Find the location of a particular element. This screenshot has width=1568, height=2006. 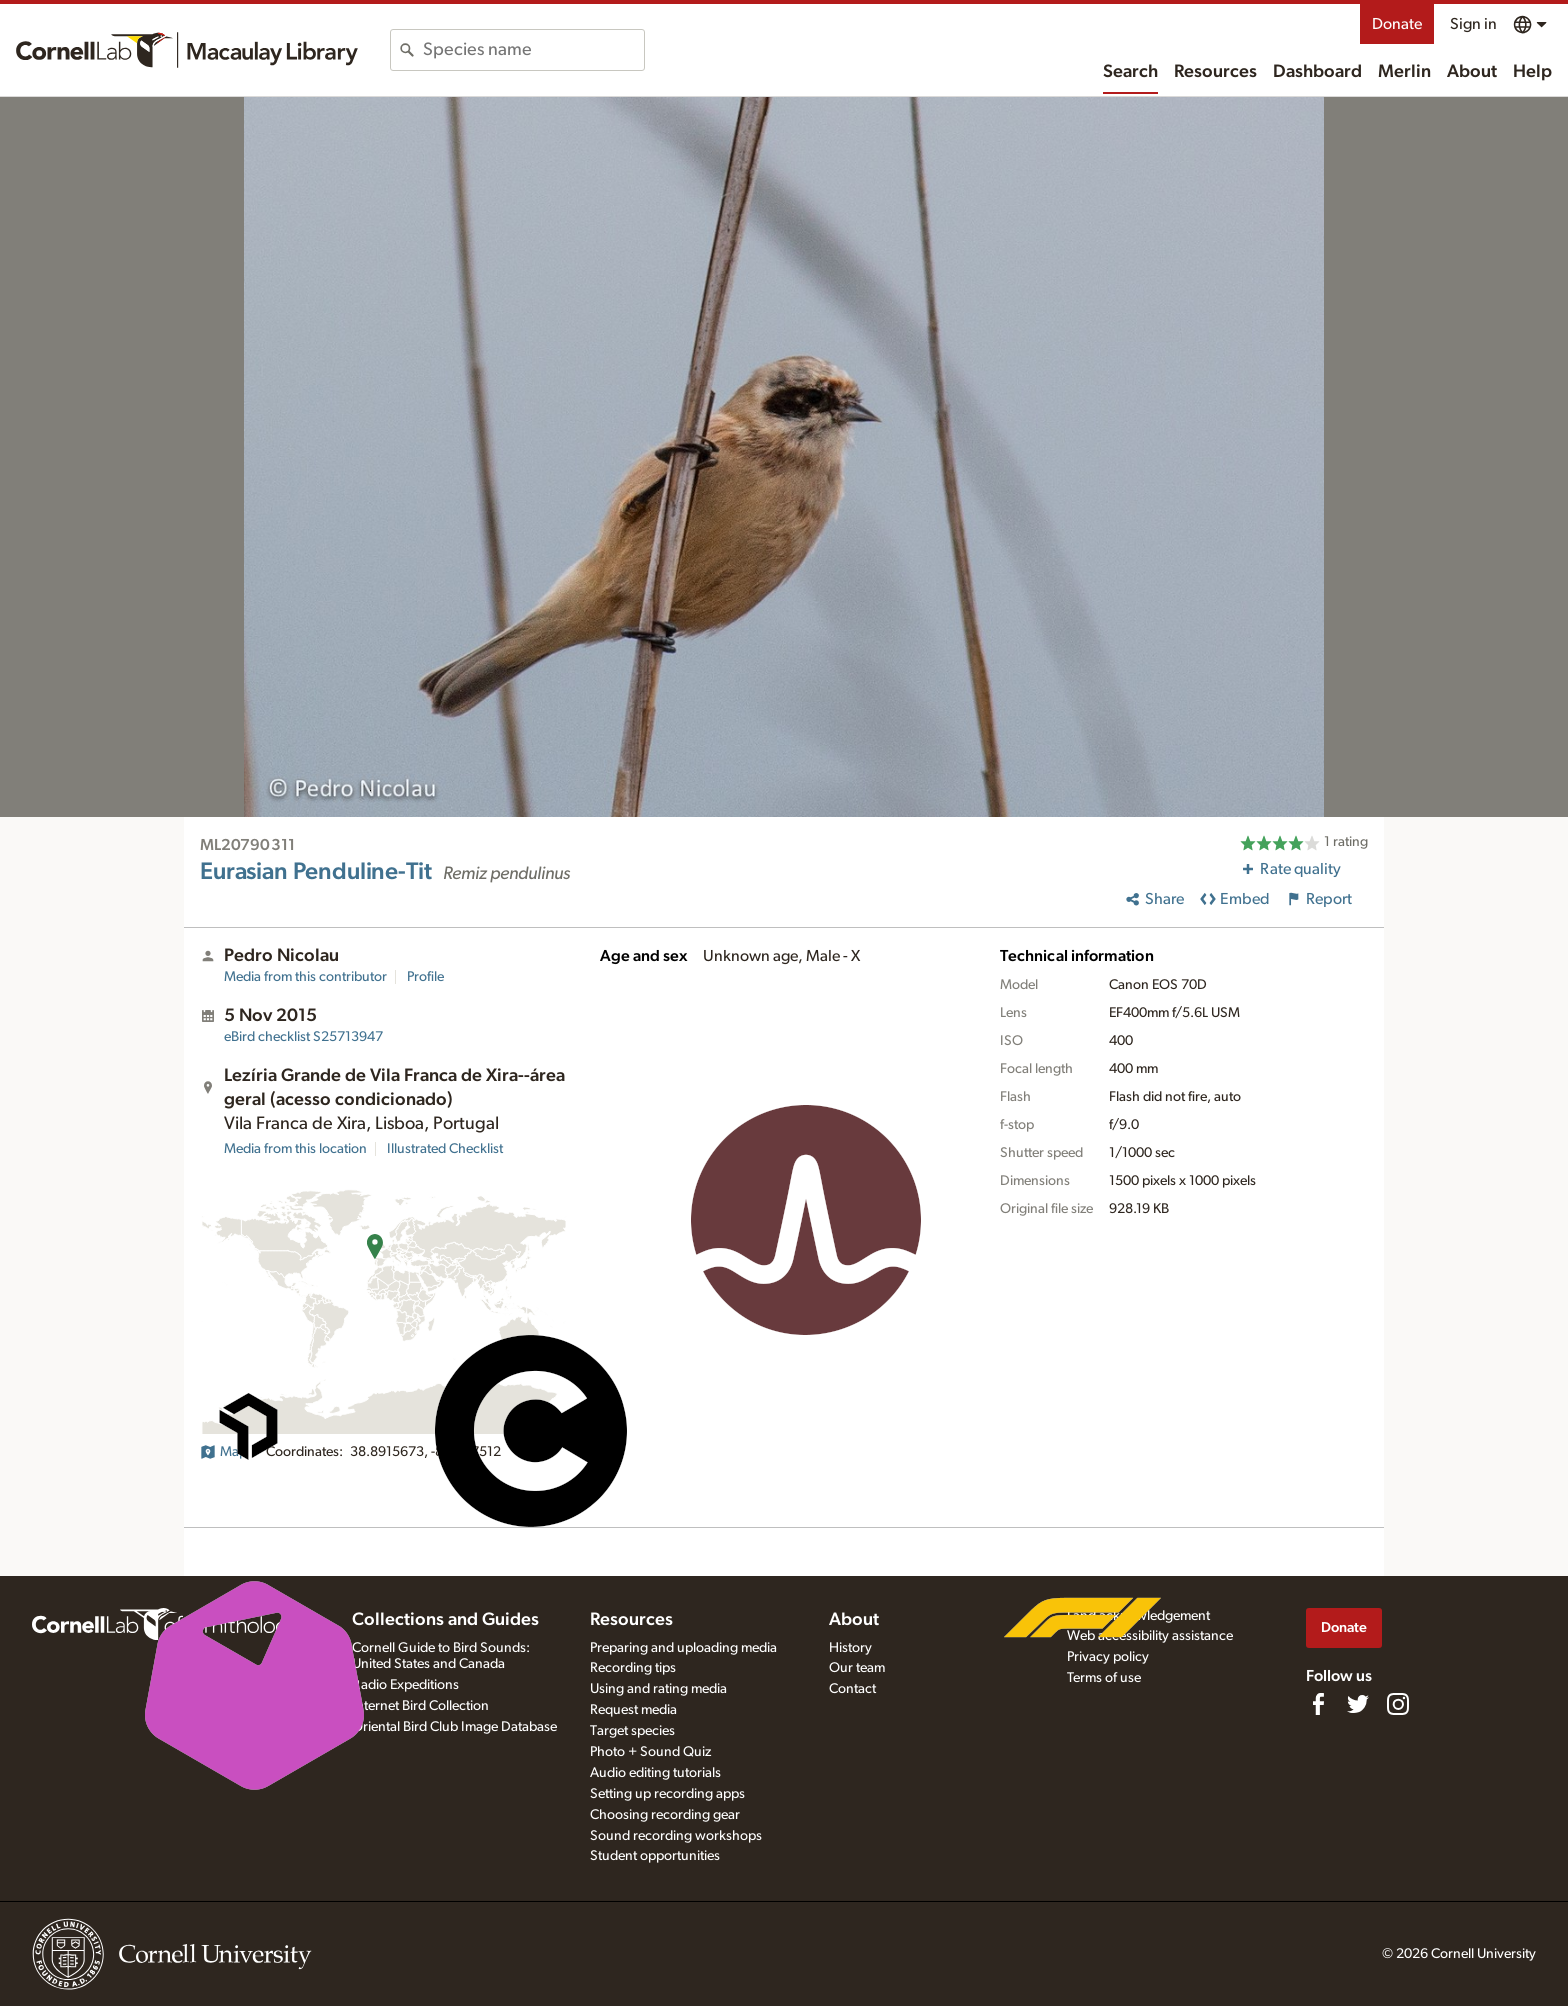

open the Formula 1 app or website is located at coordinates (1082, 1617).